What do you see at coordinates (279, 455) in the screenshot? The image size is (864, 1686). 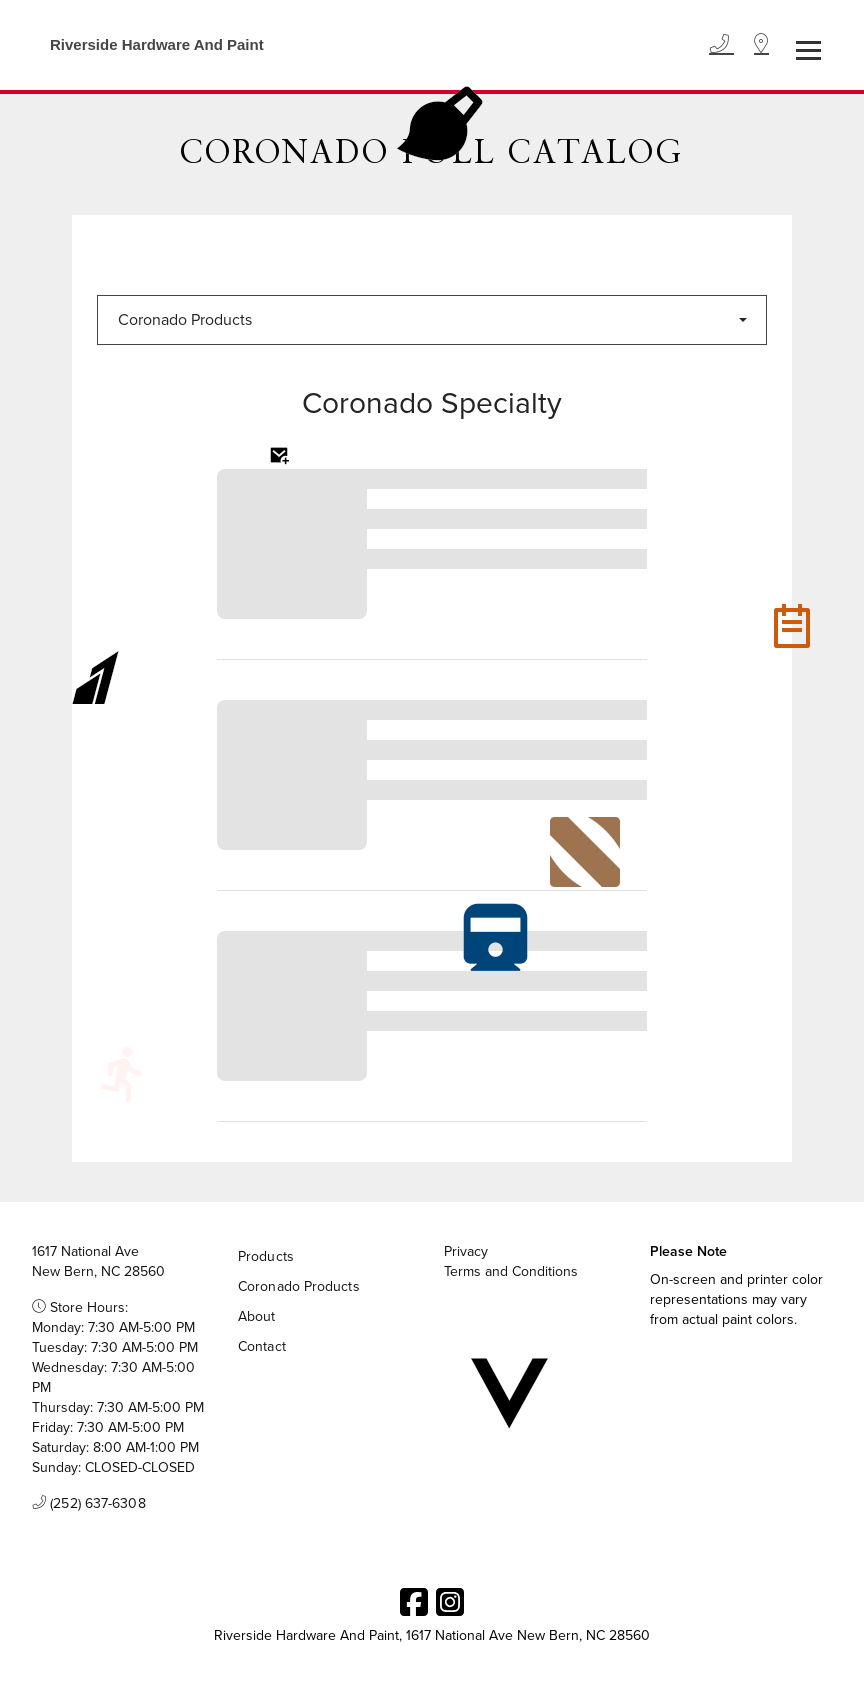 I see `compose a new email` at bounding box center [279, 455].